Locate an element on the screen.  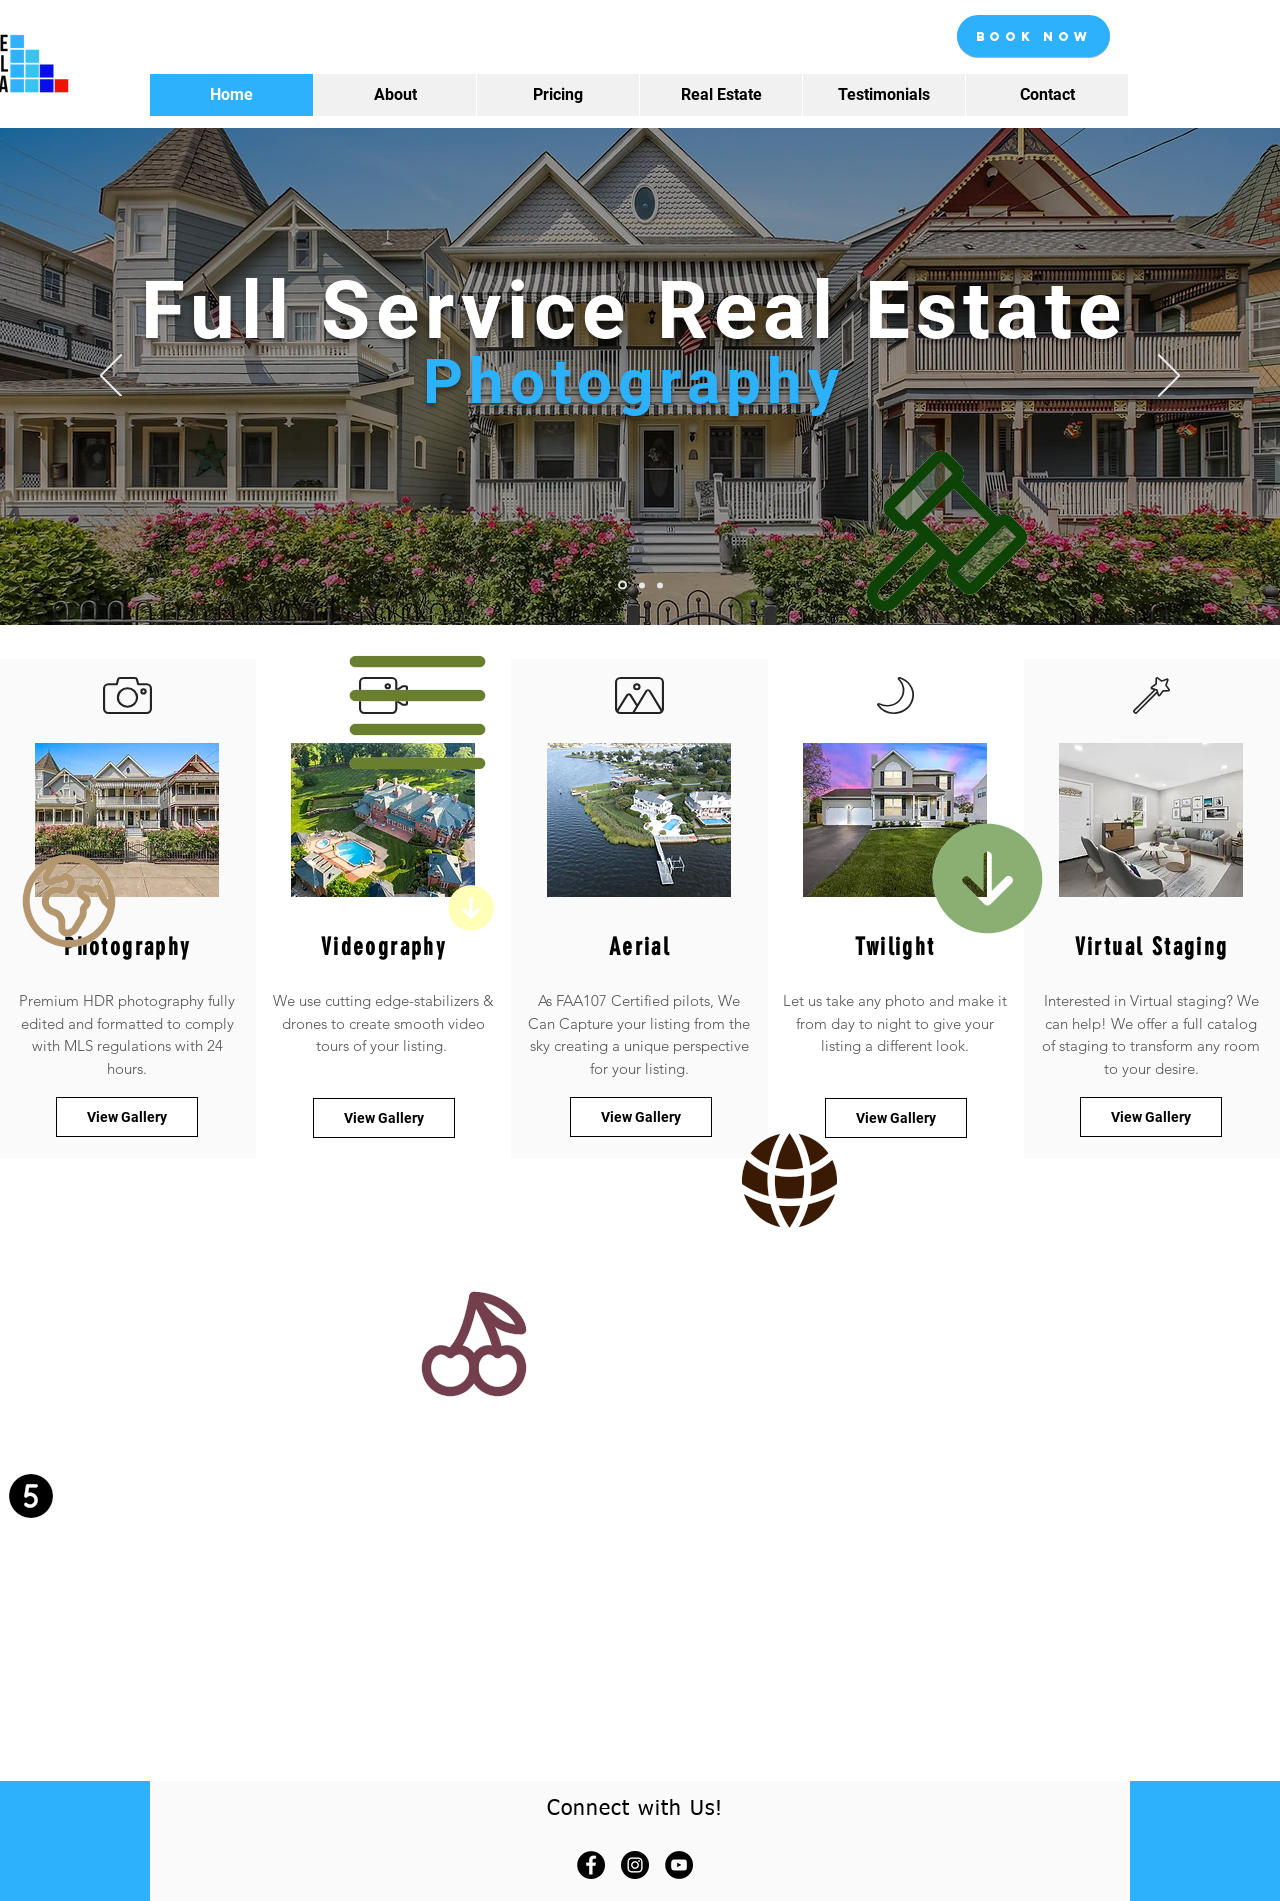
open navigation menu is located at coordinates (417, 712).